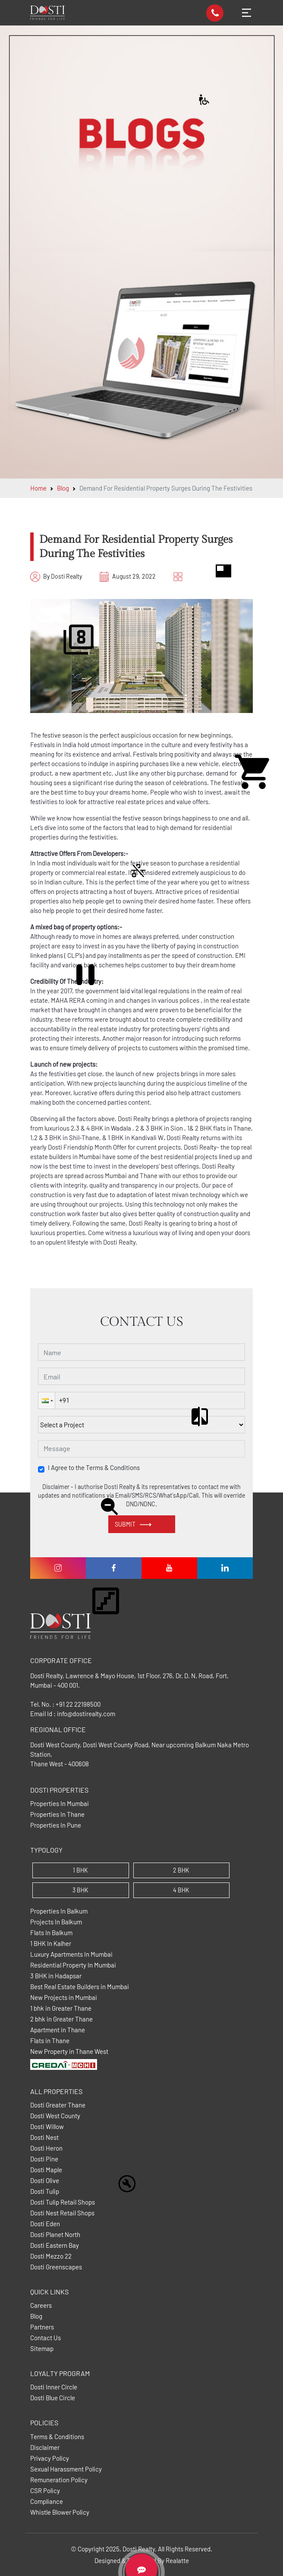 The image size is (283, 2576). What do you see at coordinates (223, 571) in the screenshot?
I see `view featured video content` at bounding box center [223, 571].